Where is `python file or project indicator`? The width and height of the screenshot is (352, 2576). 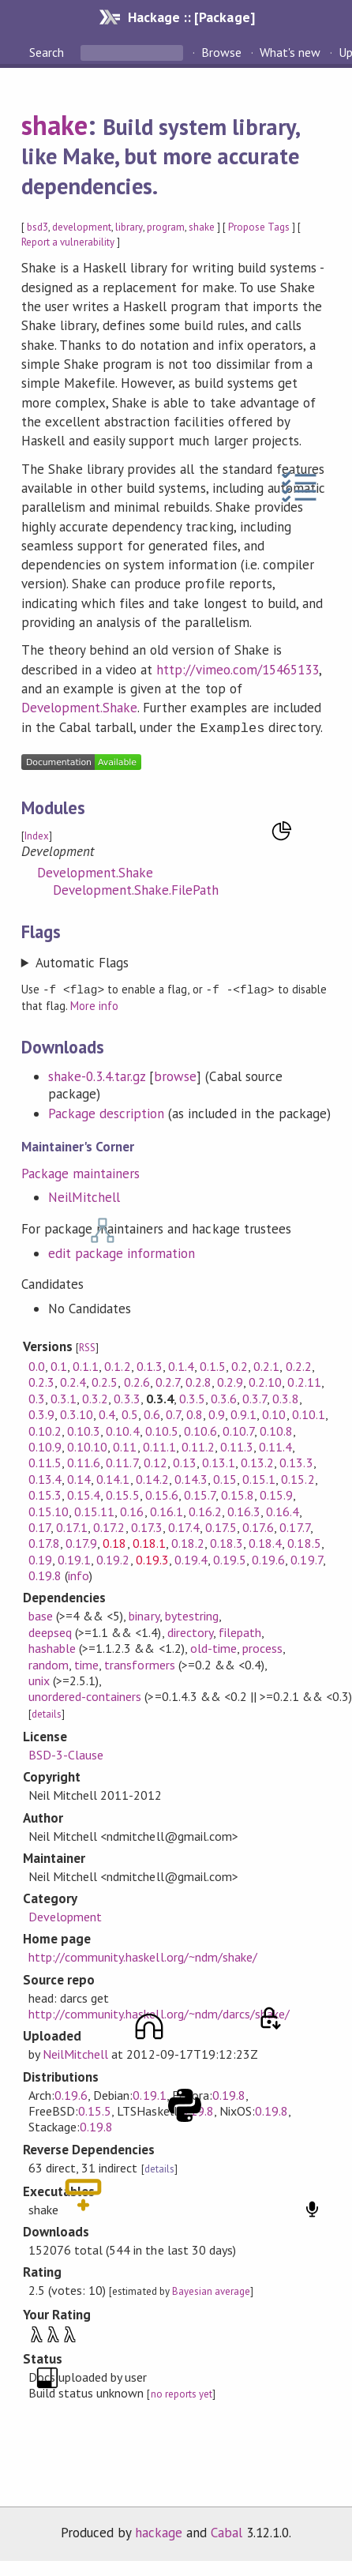
python file or project indicator is located at coordinates (185, 2105).